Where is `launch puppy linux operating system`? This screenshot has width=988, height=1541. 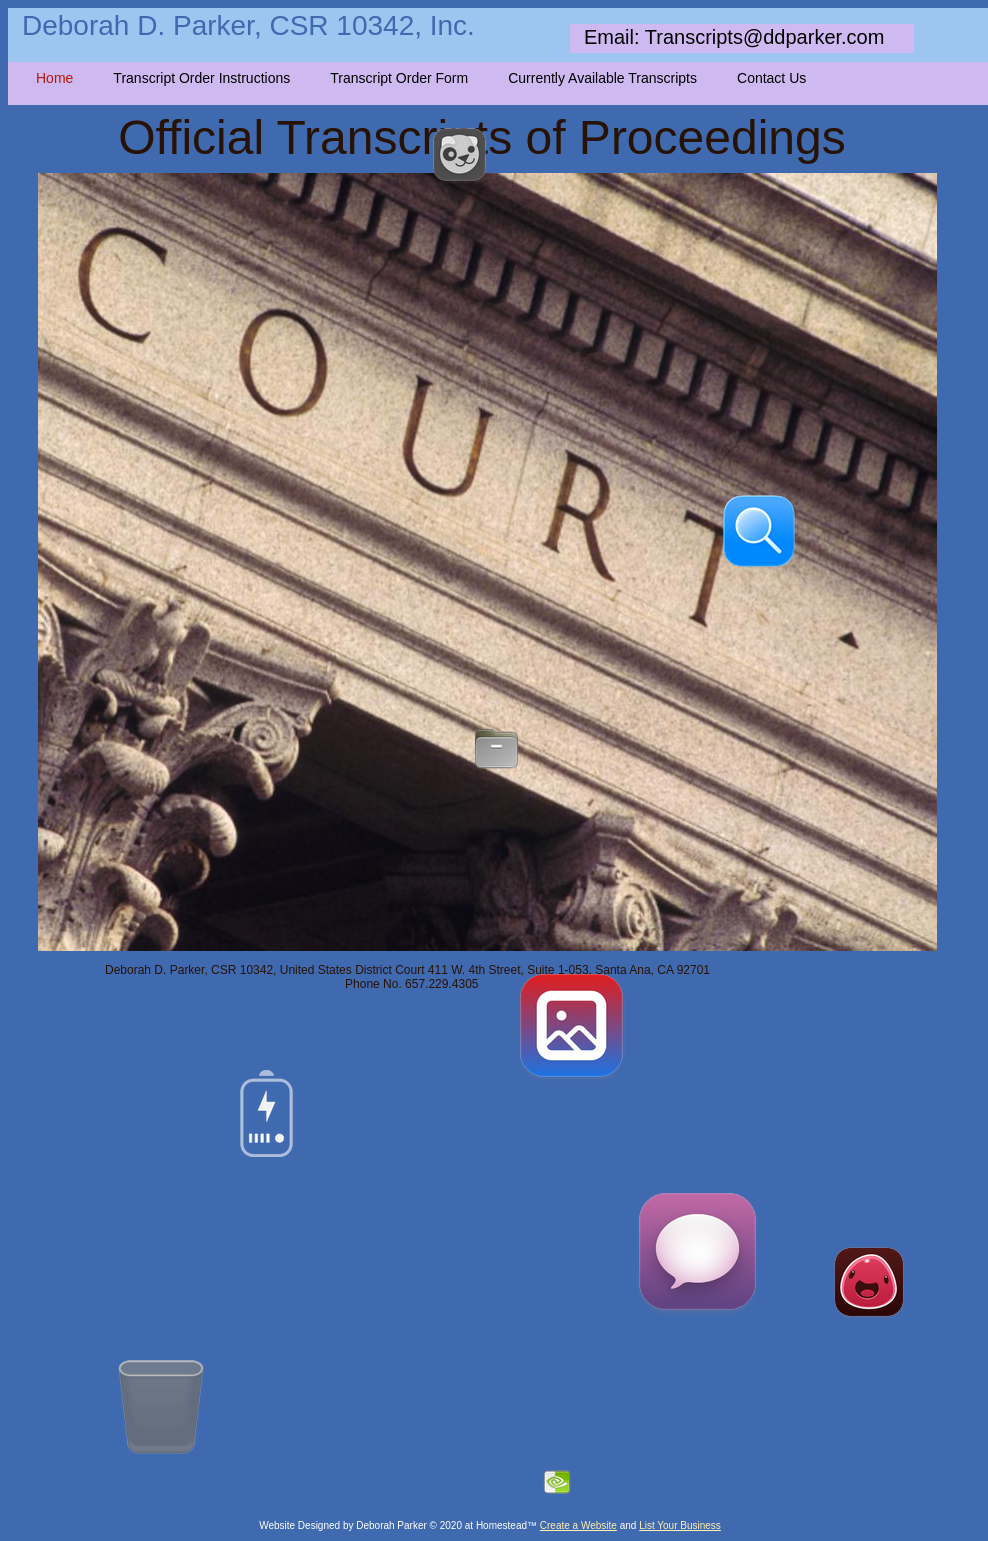
launch puppy linux operating system is located at coordinates (459, 154).